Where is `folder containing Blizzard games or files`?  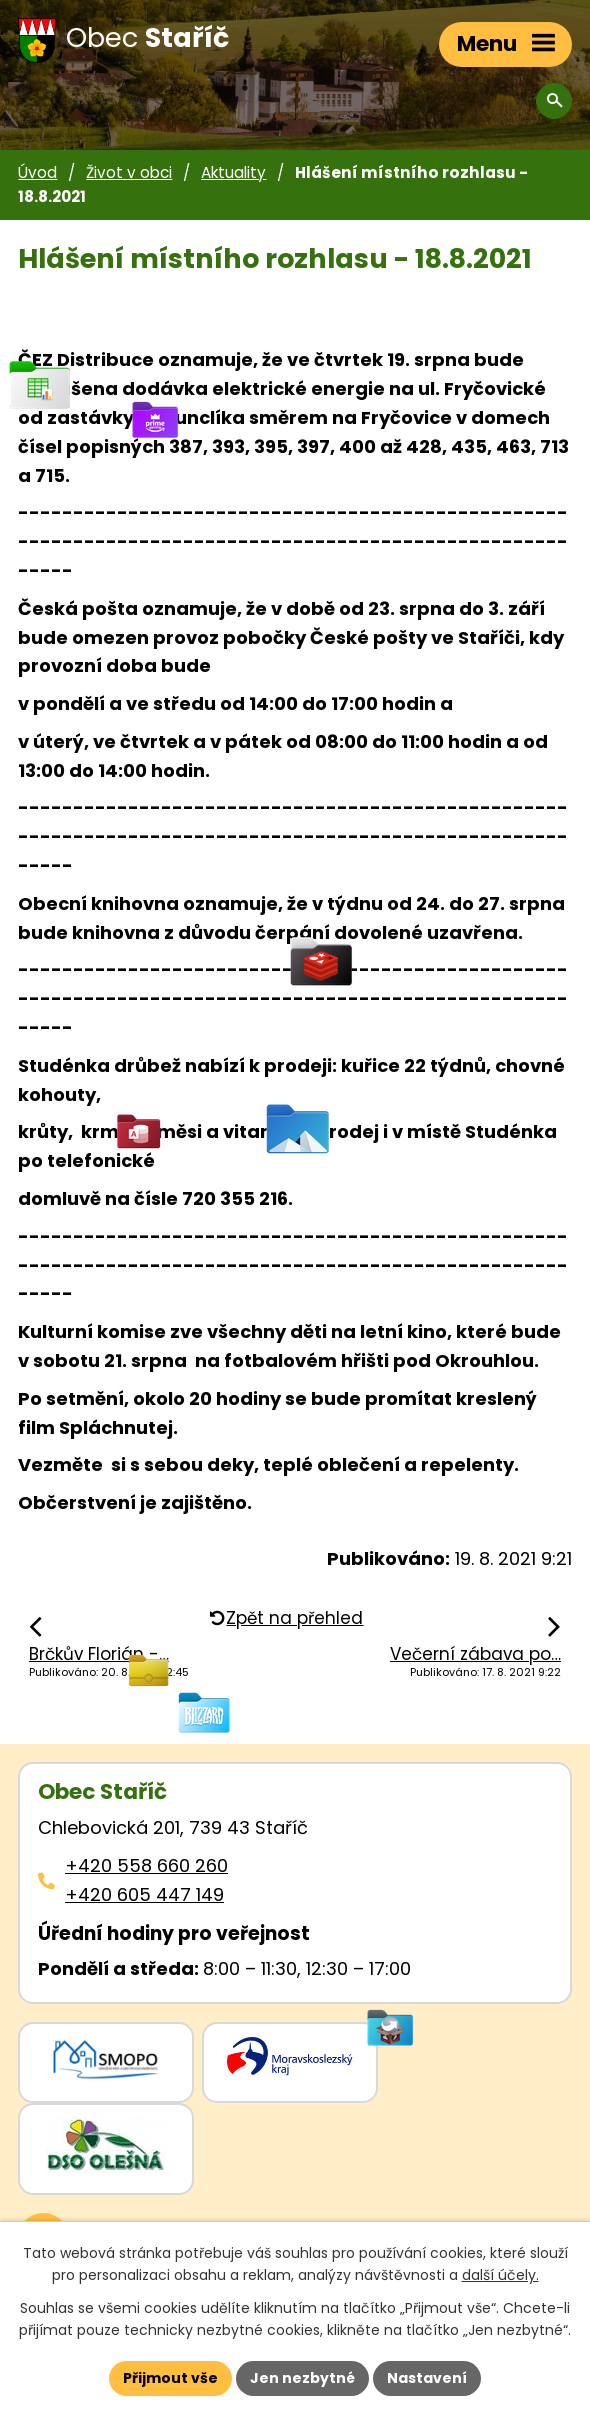 folder containing Blizzard games or files is located at coordinates (204, 1714).